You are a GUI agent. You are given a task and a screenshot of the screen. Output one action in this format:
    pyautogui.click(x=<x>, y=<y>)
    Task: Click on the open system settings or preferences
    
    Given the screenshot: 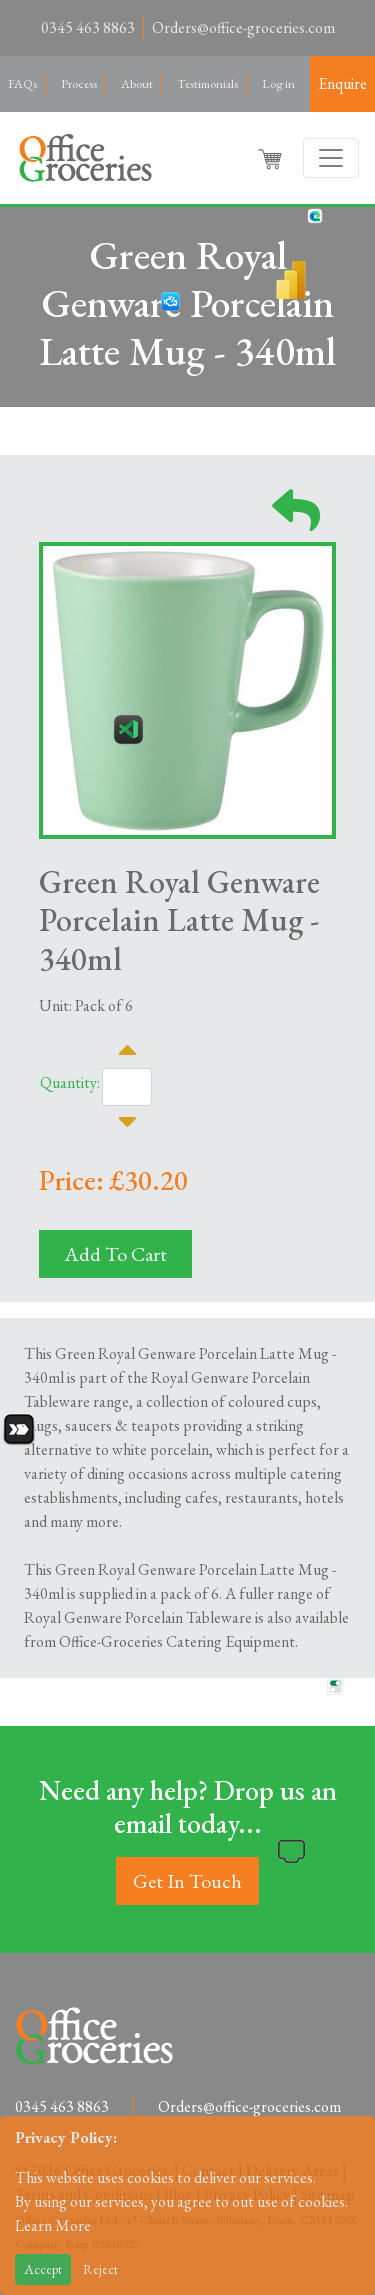 What is the action you would take?
    pyautogui.click(x=335, y=1686)
    